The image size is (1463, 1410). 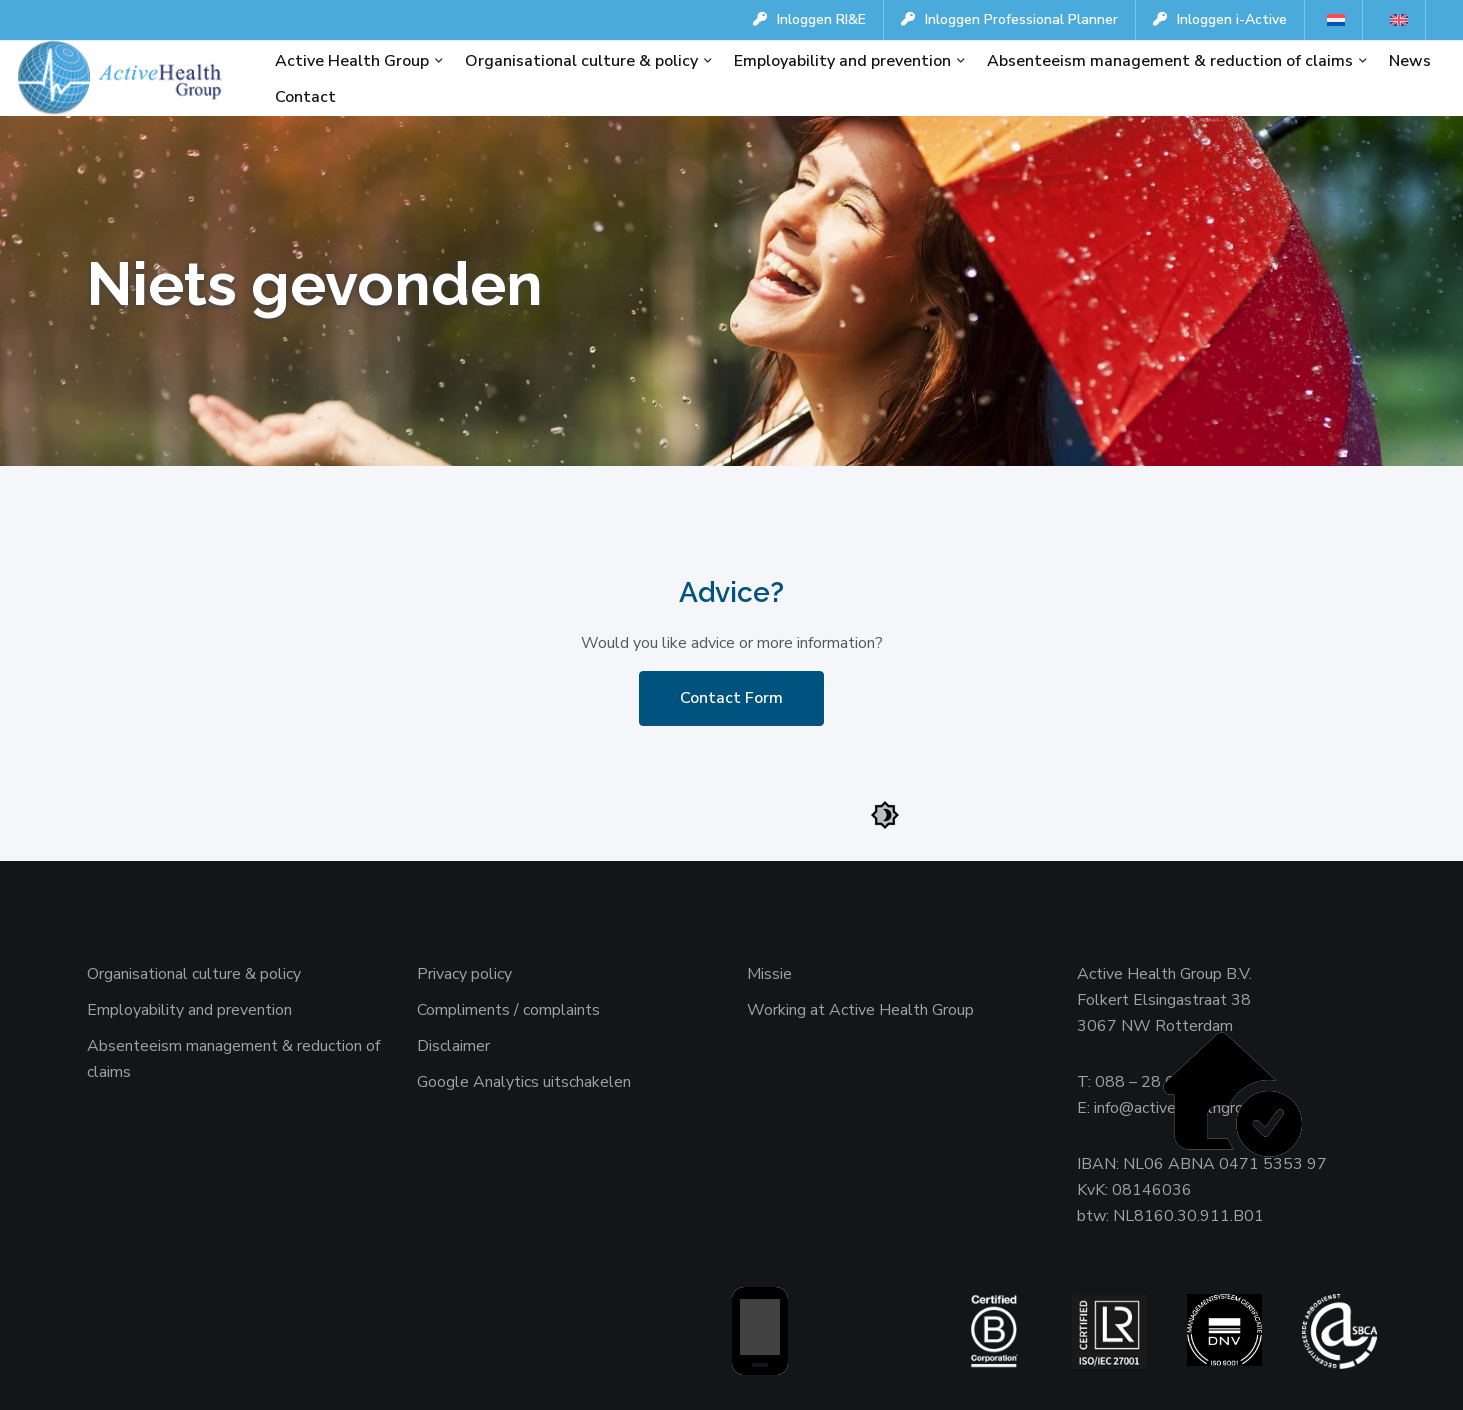 I want to click on toggle dark mode or night theme, so click(x=885, y=815).